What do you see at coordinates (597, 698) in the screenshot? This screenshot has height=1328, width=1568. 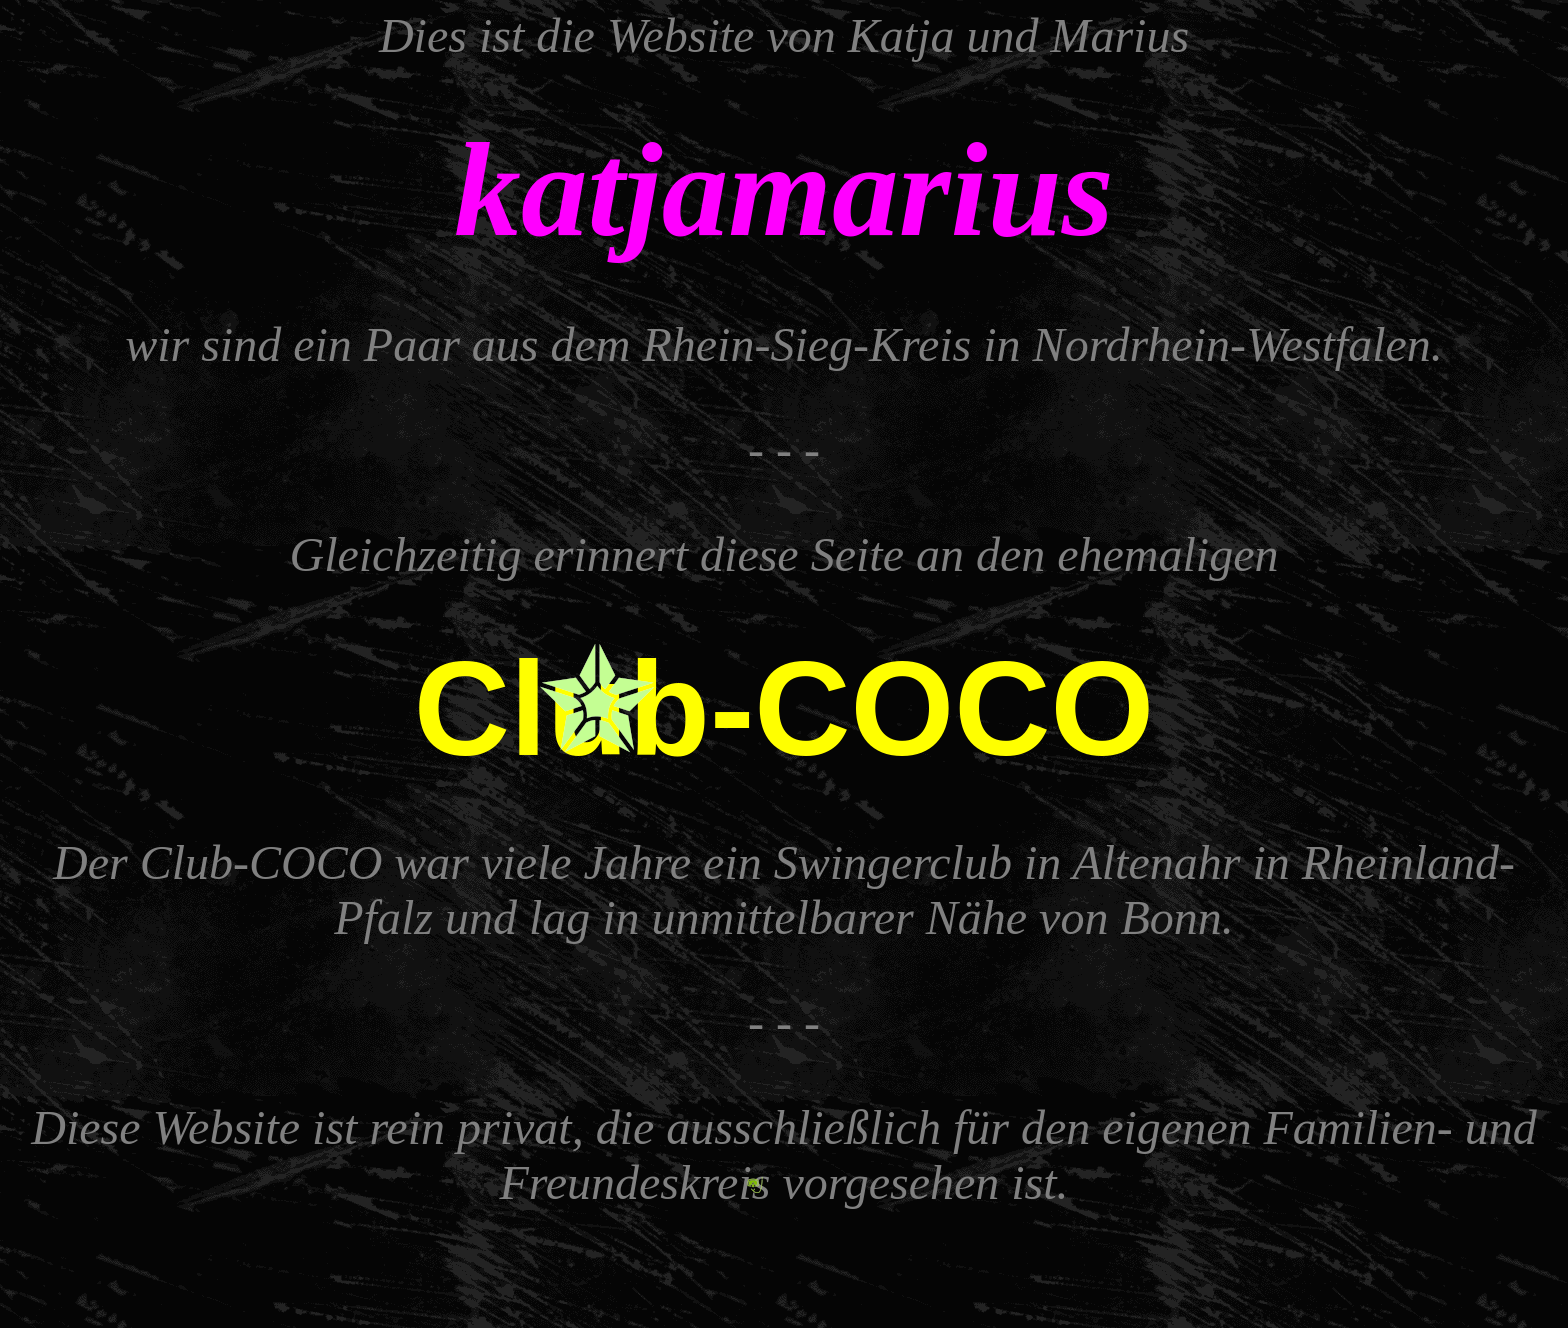 I see `staryu pokémon icon from a game interface` at bounding box center [597, 698].